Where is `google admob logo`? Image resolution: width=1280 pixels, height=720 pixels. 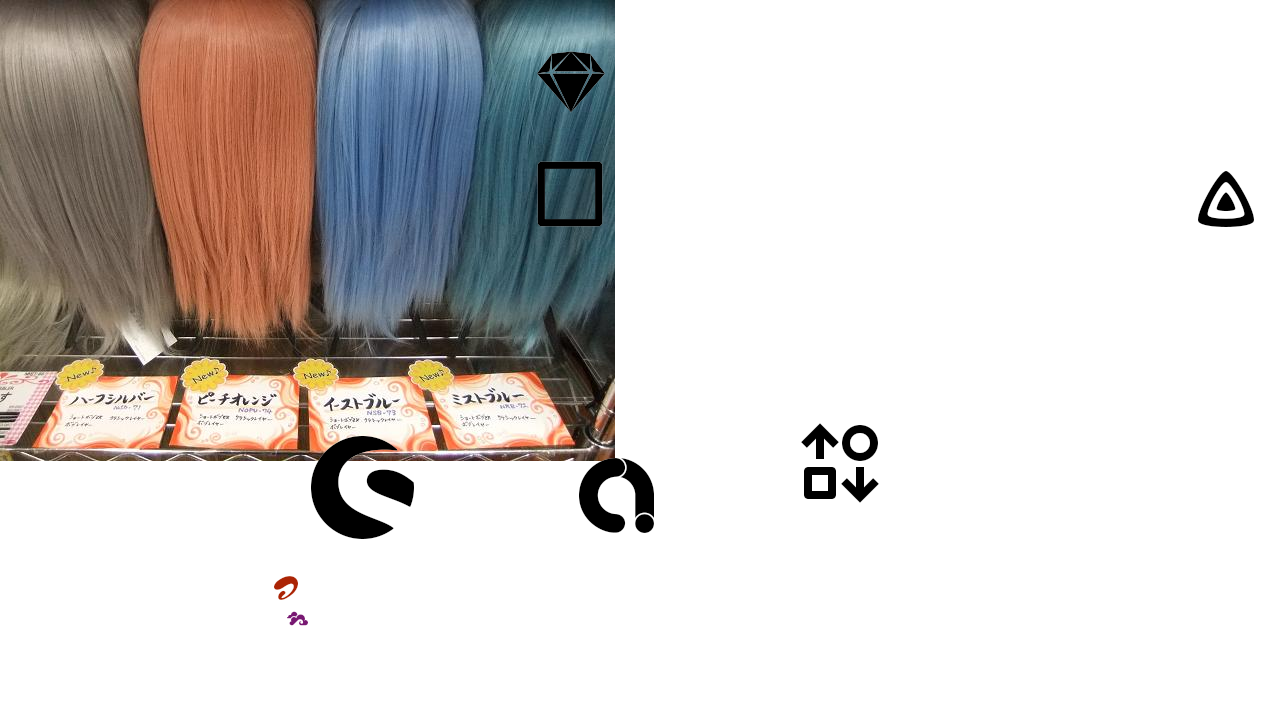
google admob logo is located at coordinates (616, 495).